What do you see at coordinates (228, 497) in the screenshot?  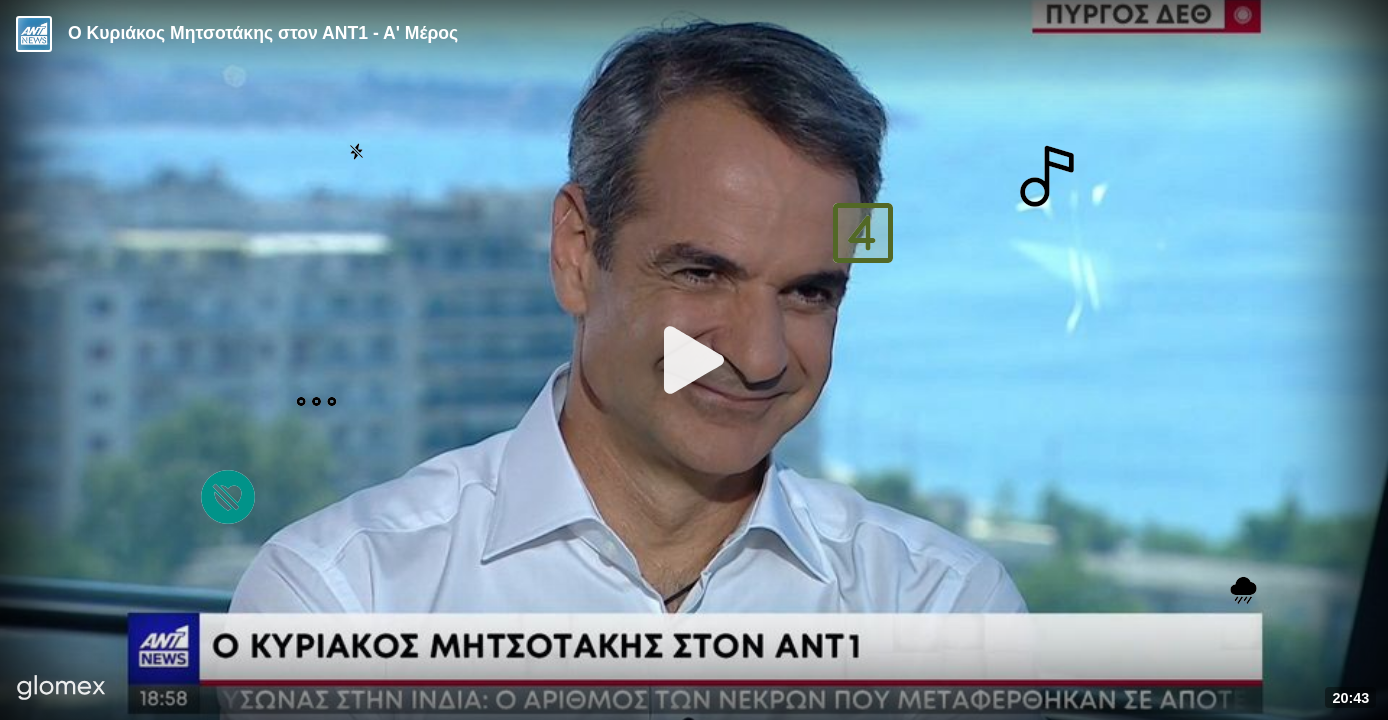 I see `remove from favorites` at bounding box center [228, 497].